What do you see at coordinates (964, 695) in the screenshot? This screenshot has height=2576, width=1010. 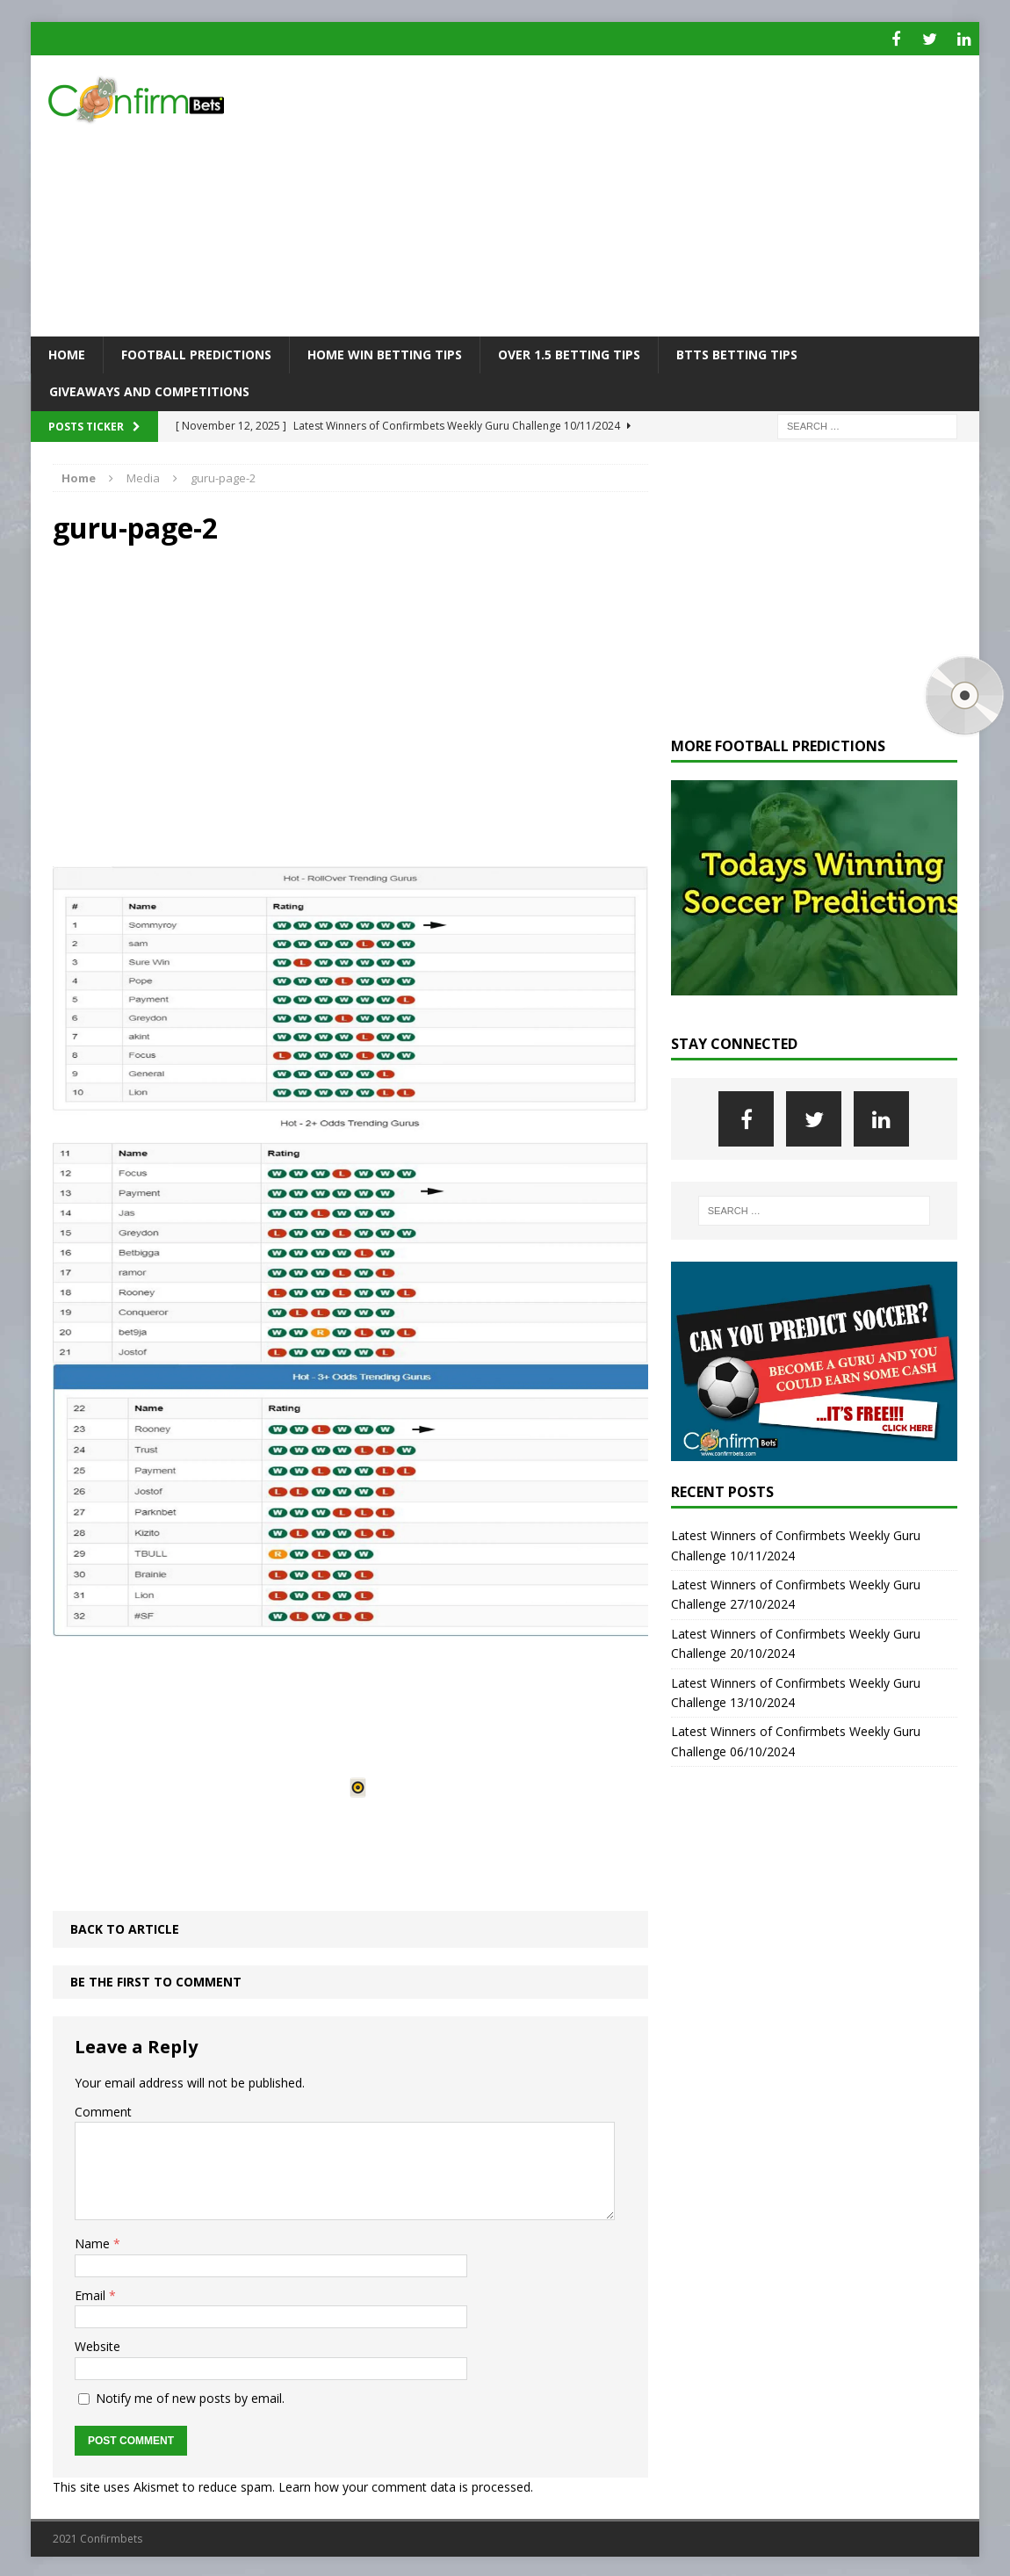 I see `indicates a CD or DVD drive` at bounding box center [964, 695].